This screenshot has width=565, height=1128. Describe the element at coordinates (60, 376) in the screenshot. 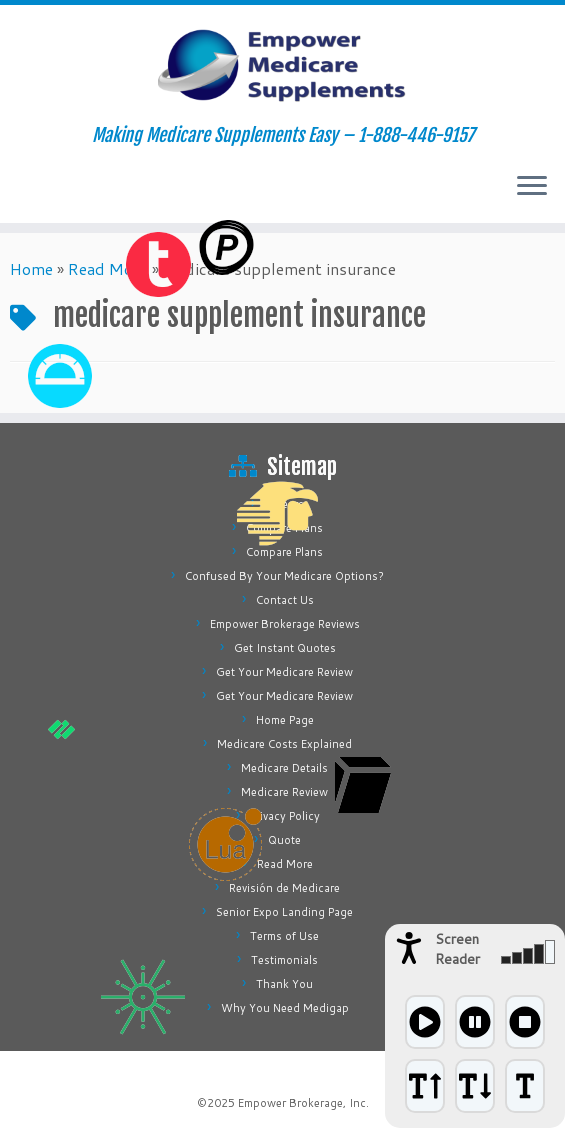

I see `protractor end-to-end testing framework logo` at that location.